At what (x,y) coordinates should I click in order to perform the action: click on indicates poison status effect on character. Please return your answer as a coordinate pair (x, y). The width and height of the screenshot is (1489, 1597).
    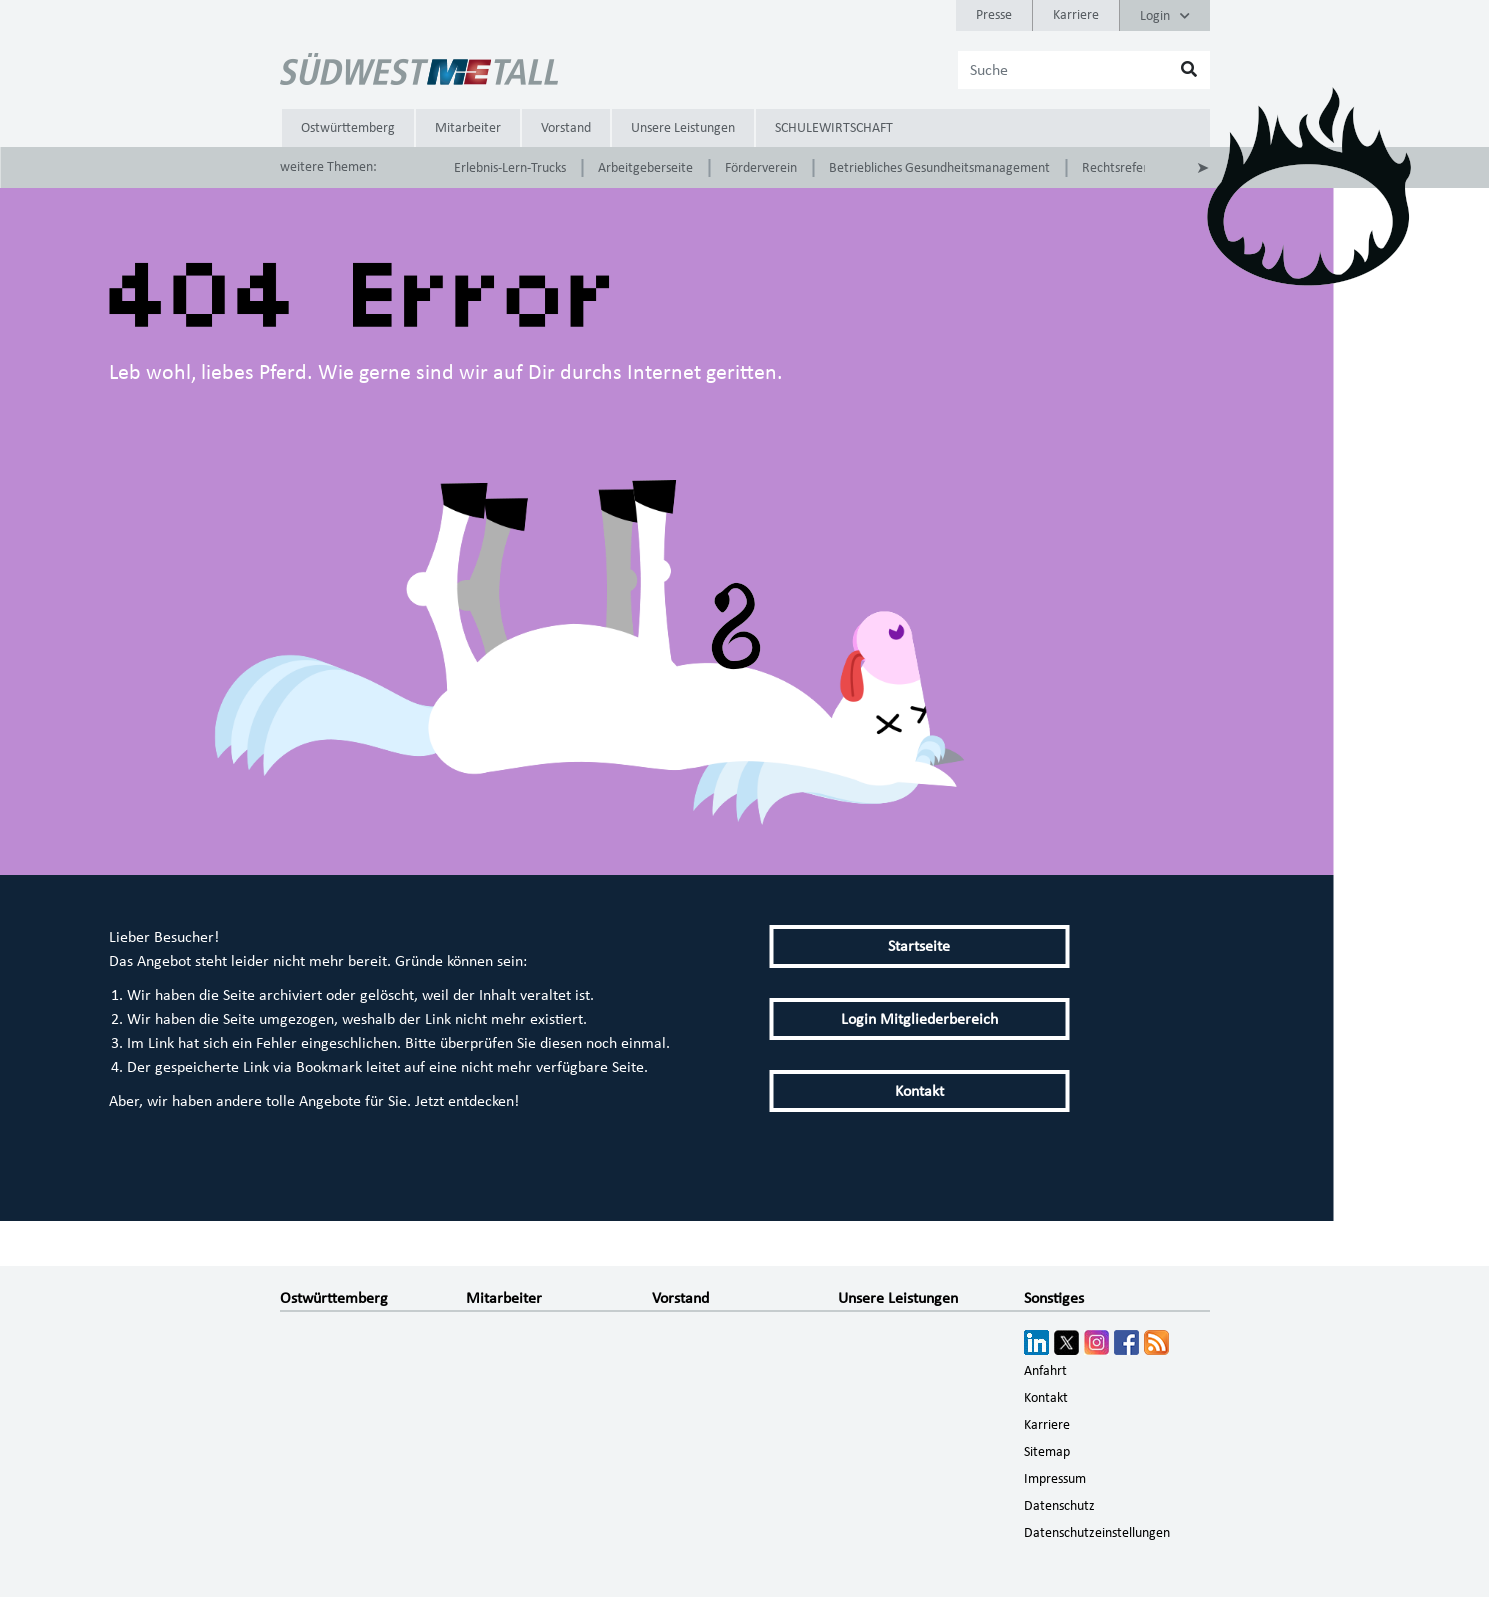
    Looking at the image, I should click on (736, 626).